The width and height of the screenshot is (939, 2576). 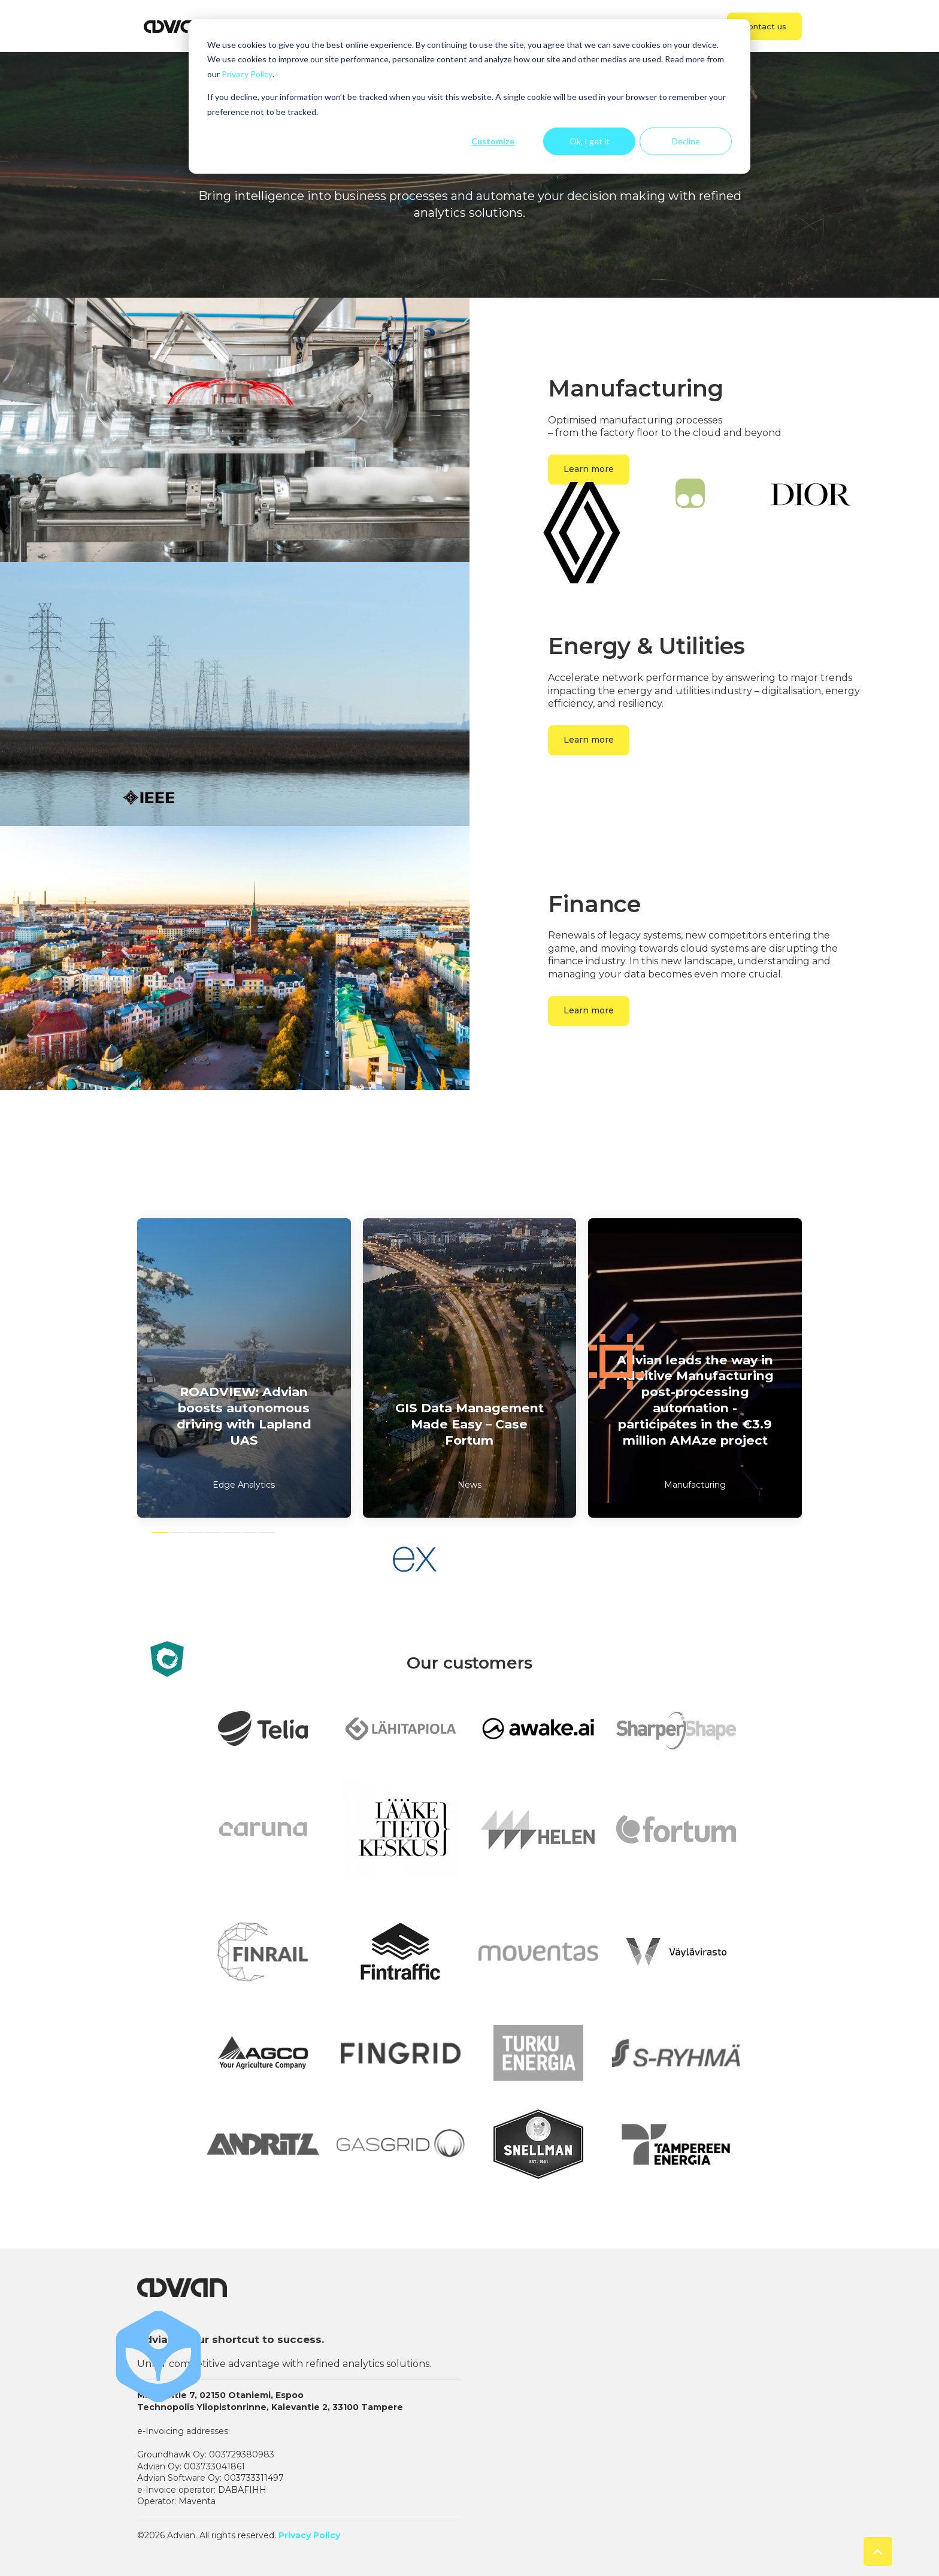 What do you see at coordinates (149, 797) in the screenshot?
I see `IEEE organization logo` at bounding box center [149, 797].